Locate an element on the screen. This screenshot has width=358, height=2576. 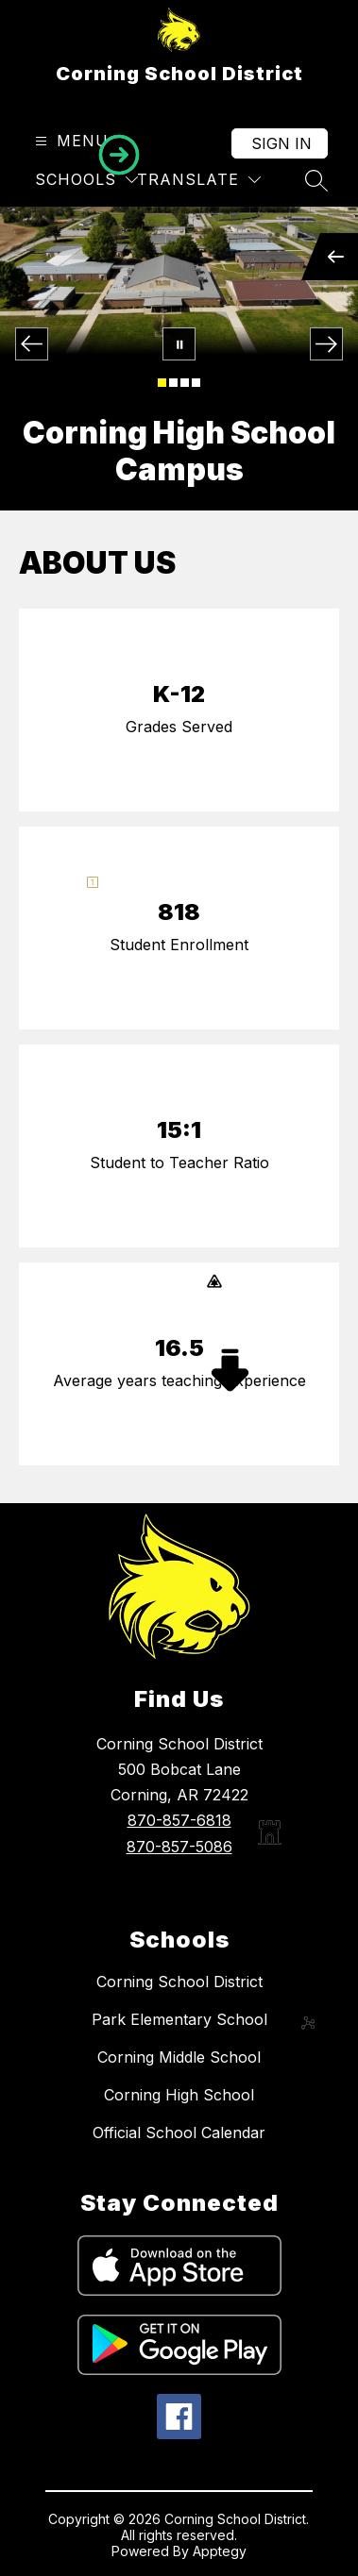
download file to device is located at coordinates (230, 1370).